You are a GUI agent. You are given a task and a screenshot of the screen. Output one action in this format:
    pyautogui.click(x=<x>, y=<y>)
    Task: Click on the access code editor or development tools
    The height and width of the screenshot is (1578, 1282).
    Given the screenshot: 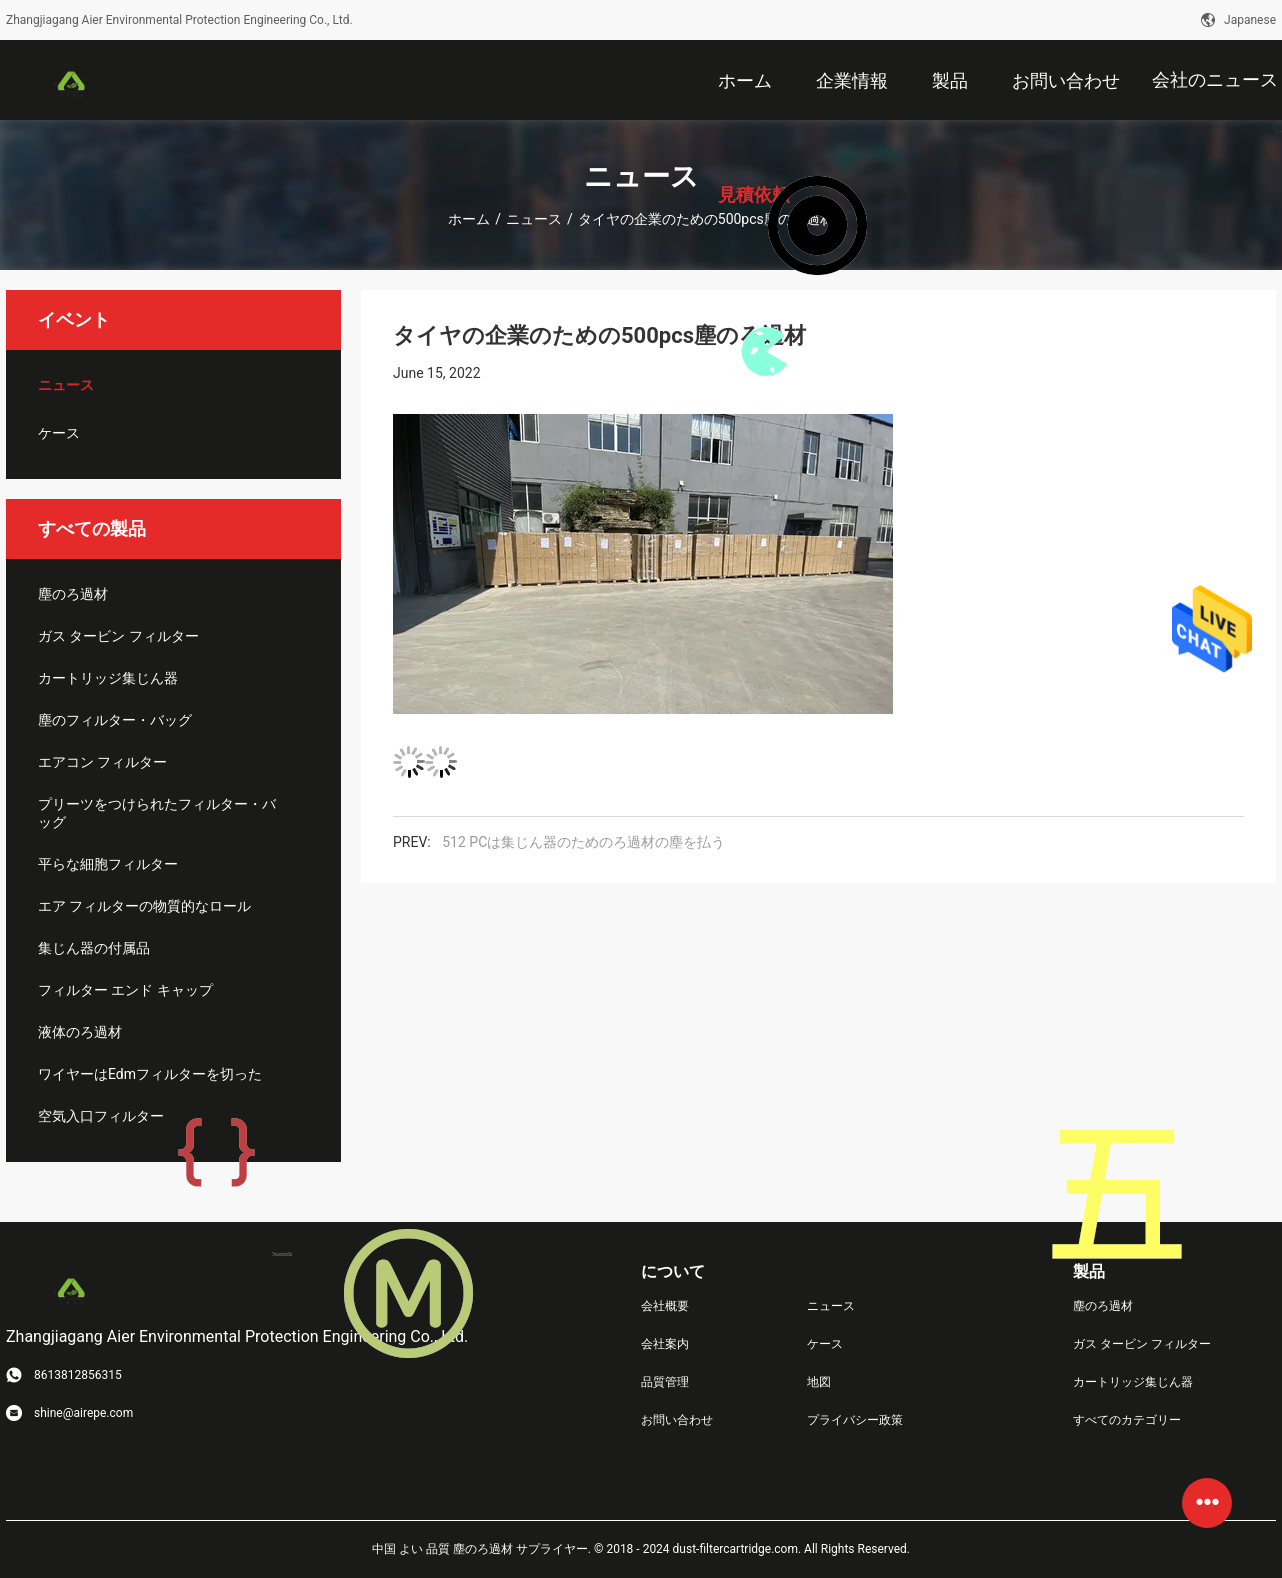 What is the action you would take?
    pyautogui.click(x=216, y=1152)
    